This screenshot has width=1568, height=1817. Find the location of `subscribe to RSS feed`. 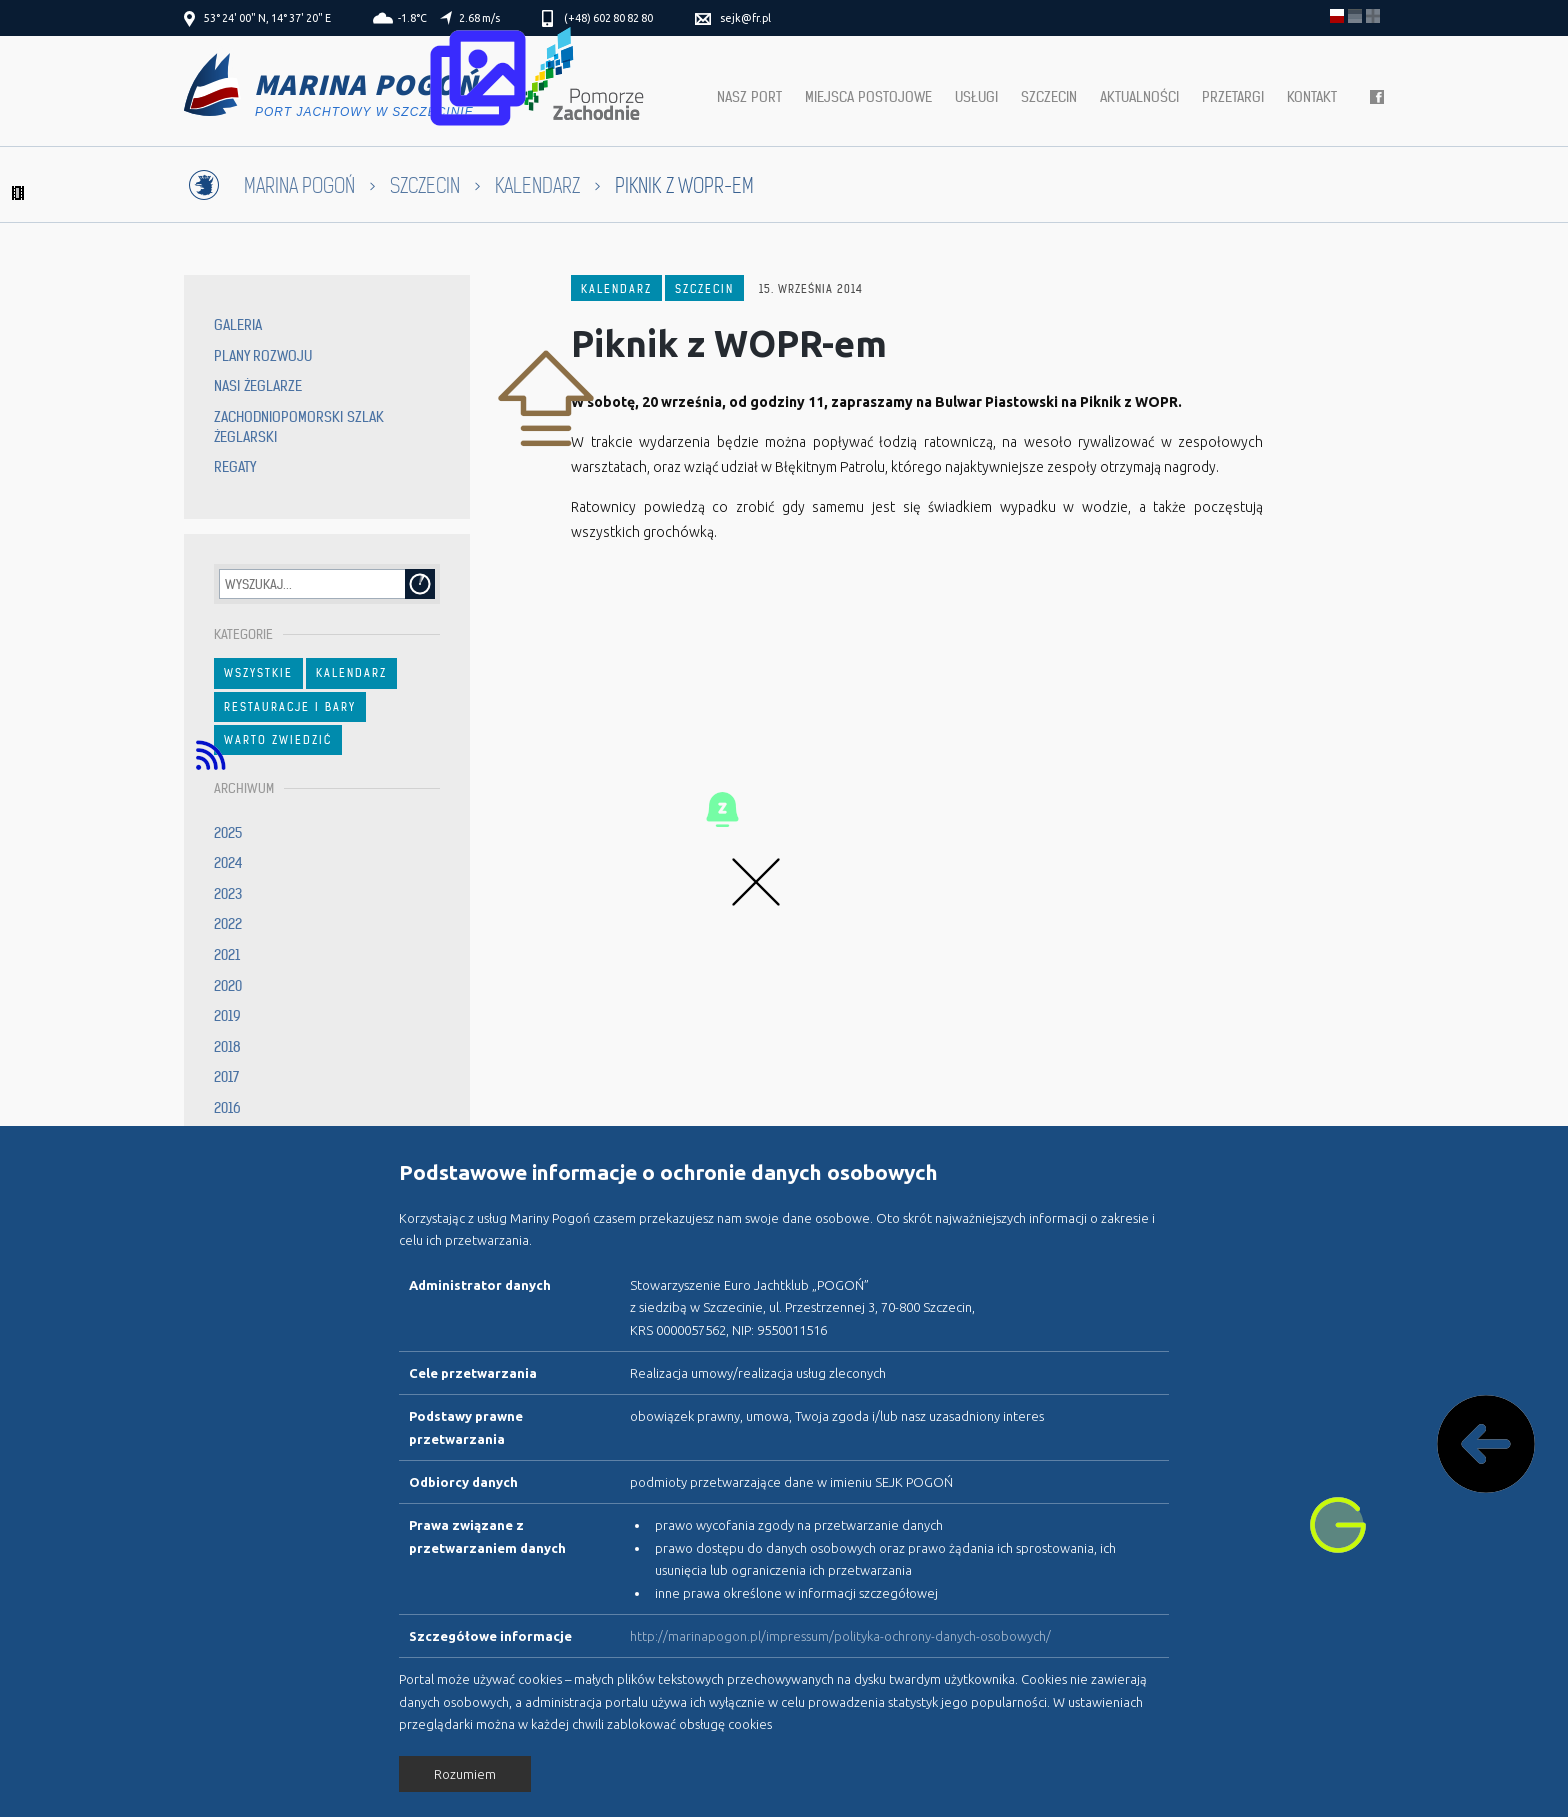

subscribe to RSS feed is located at coordinates (209, 756).